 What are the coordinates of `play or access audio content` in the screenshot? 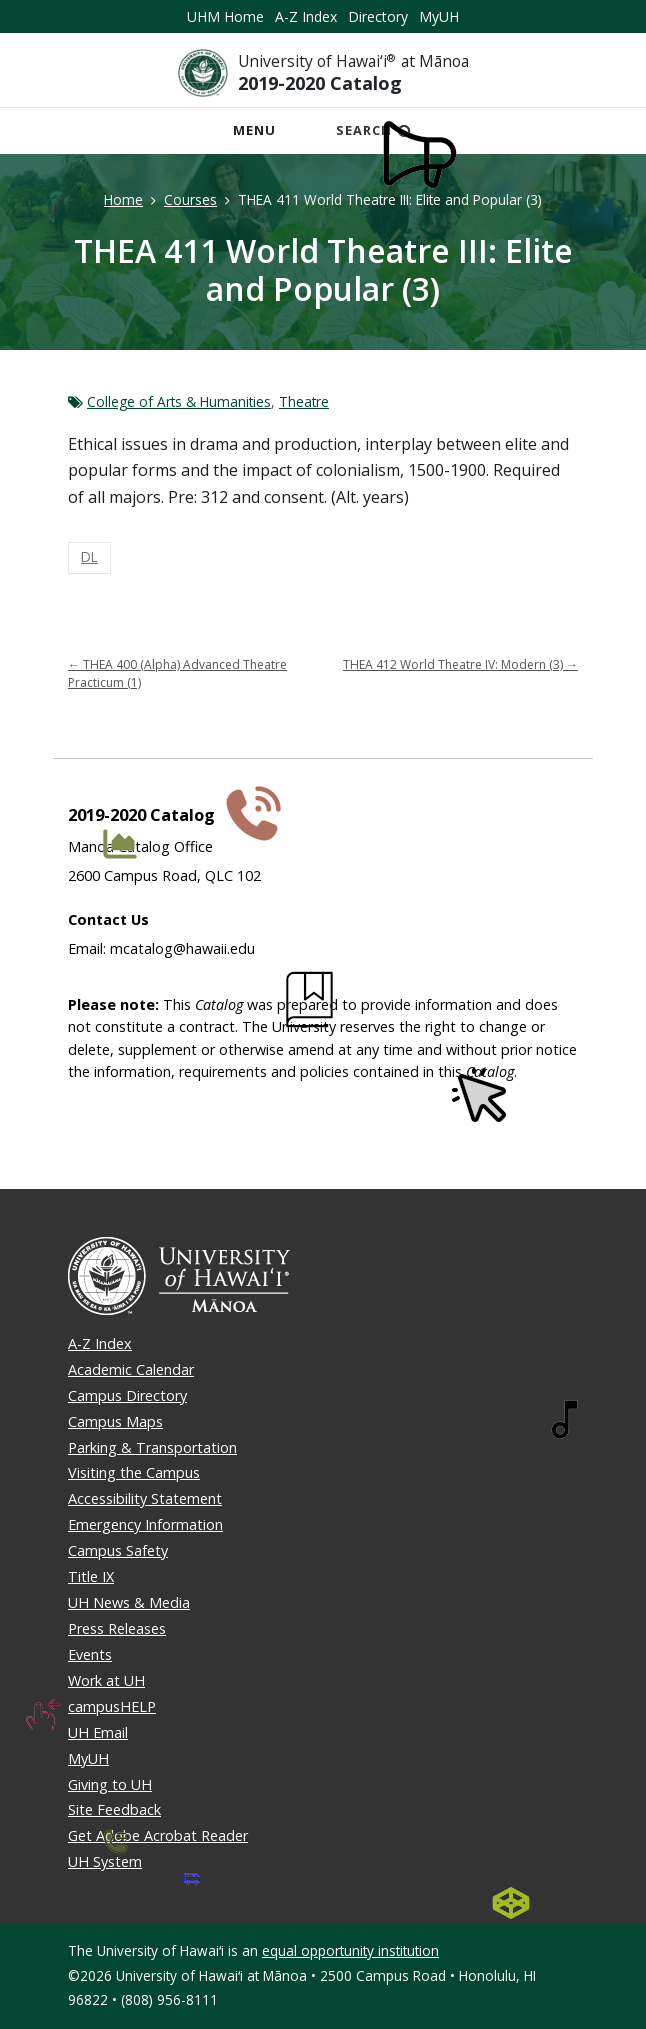 It's located at (564, 1419).